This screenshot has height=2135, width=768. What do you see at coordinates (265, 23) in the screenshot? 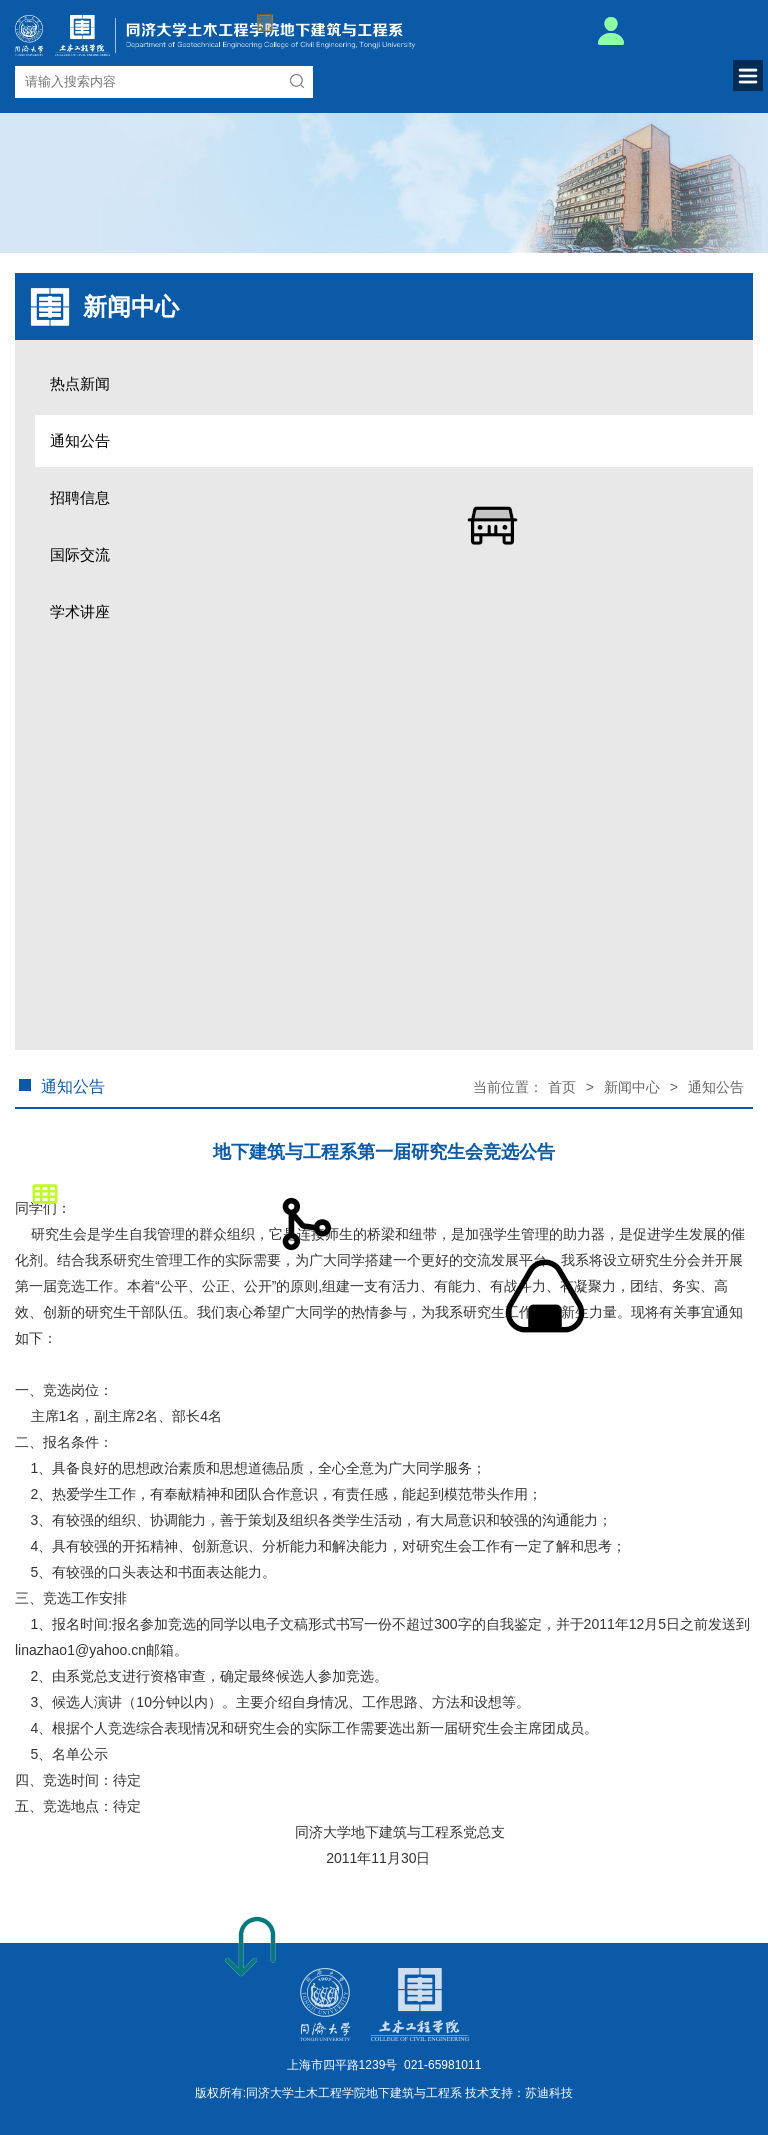
I see `view or manage screenplay files` at bounding box center [265, 23].